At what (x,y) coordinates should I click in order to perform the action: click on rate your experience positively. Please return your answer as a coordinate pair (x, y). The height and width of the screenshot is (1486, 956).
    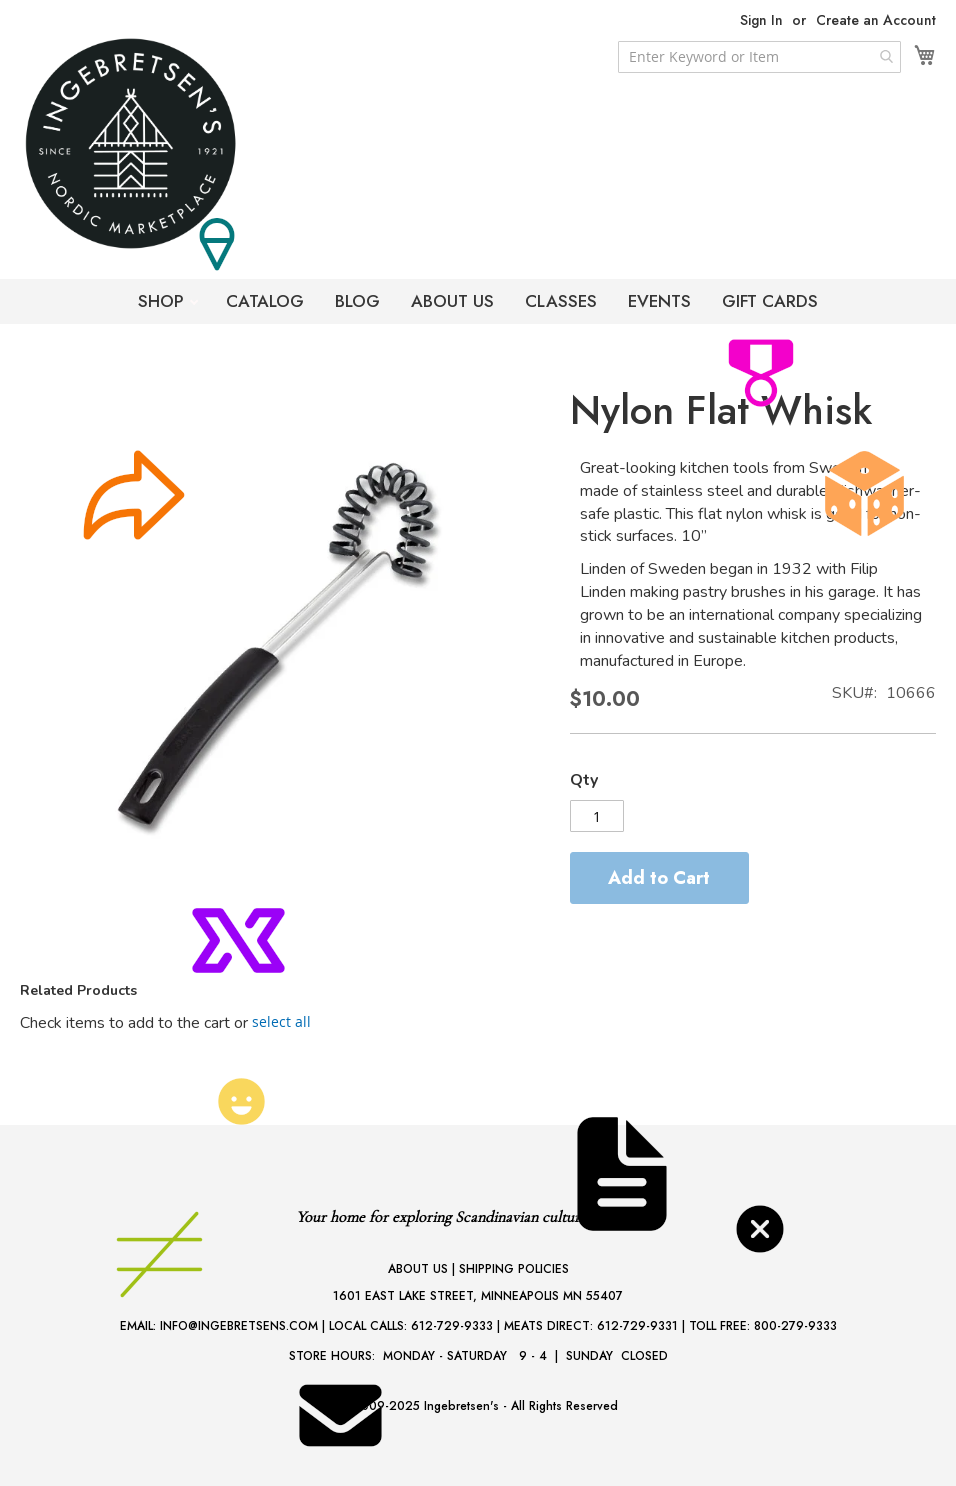
    Looking at the image, I should click on (241, 1101).